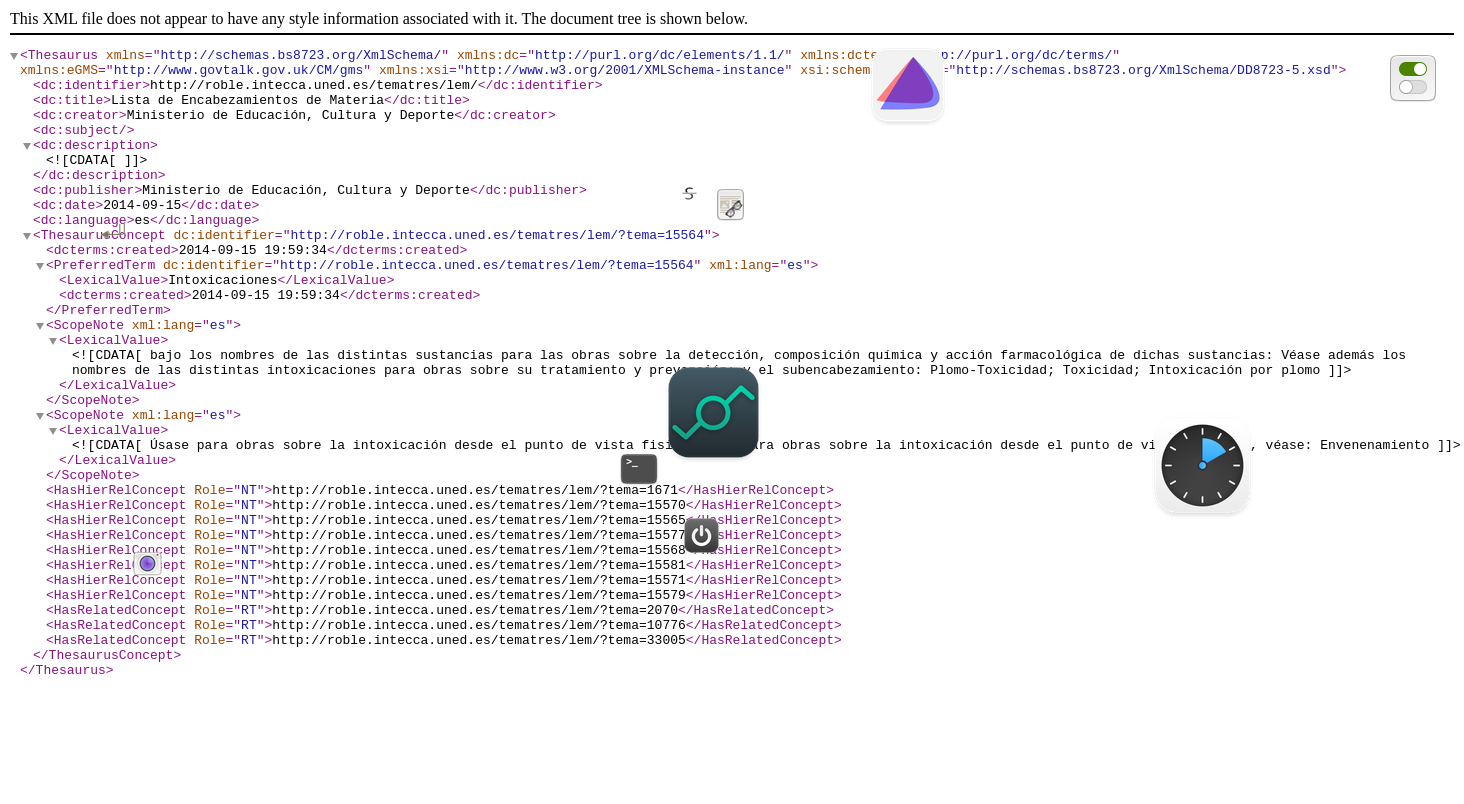 Image resolution: width=1464 pixels, height=804 pixels. What do you see at coordinates (908, 85) in the screenshot?
I see `launch endeavouros linux application` at bounding box center [908, 85].